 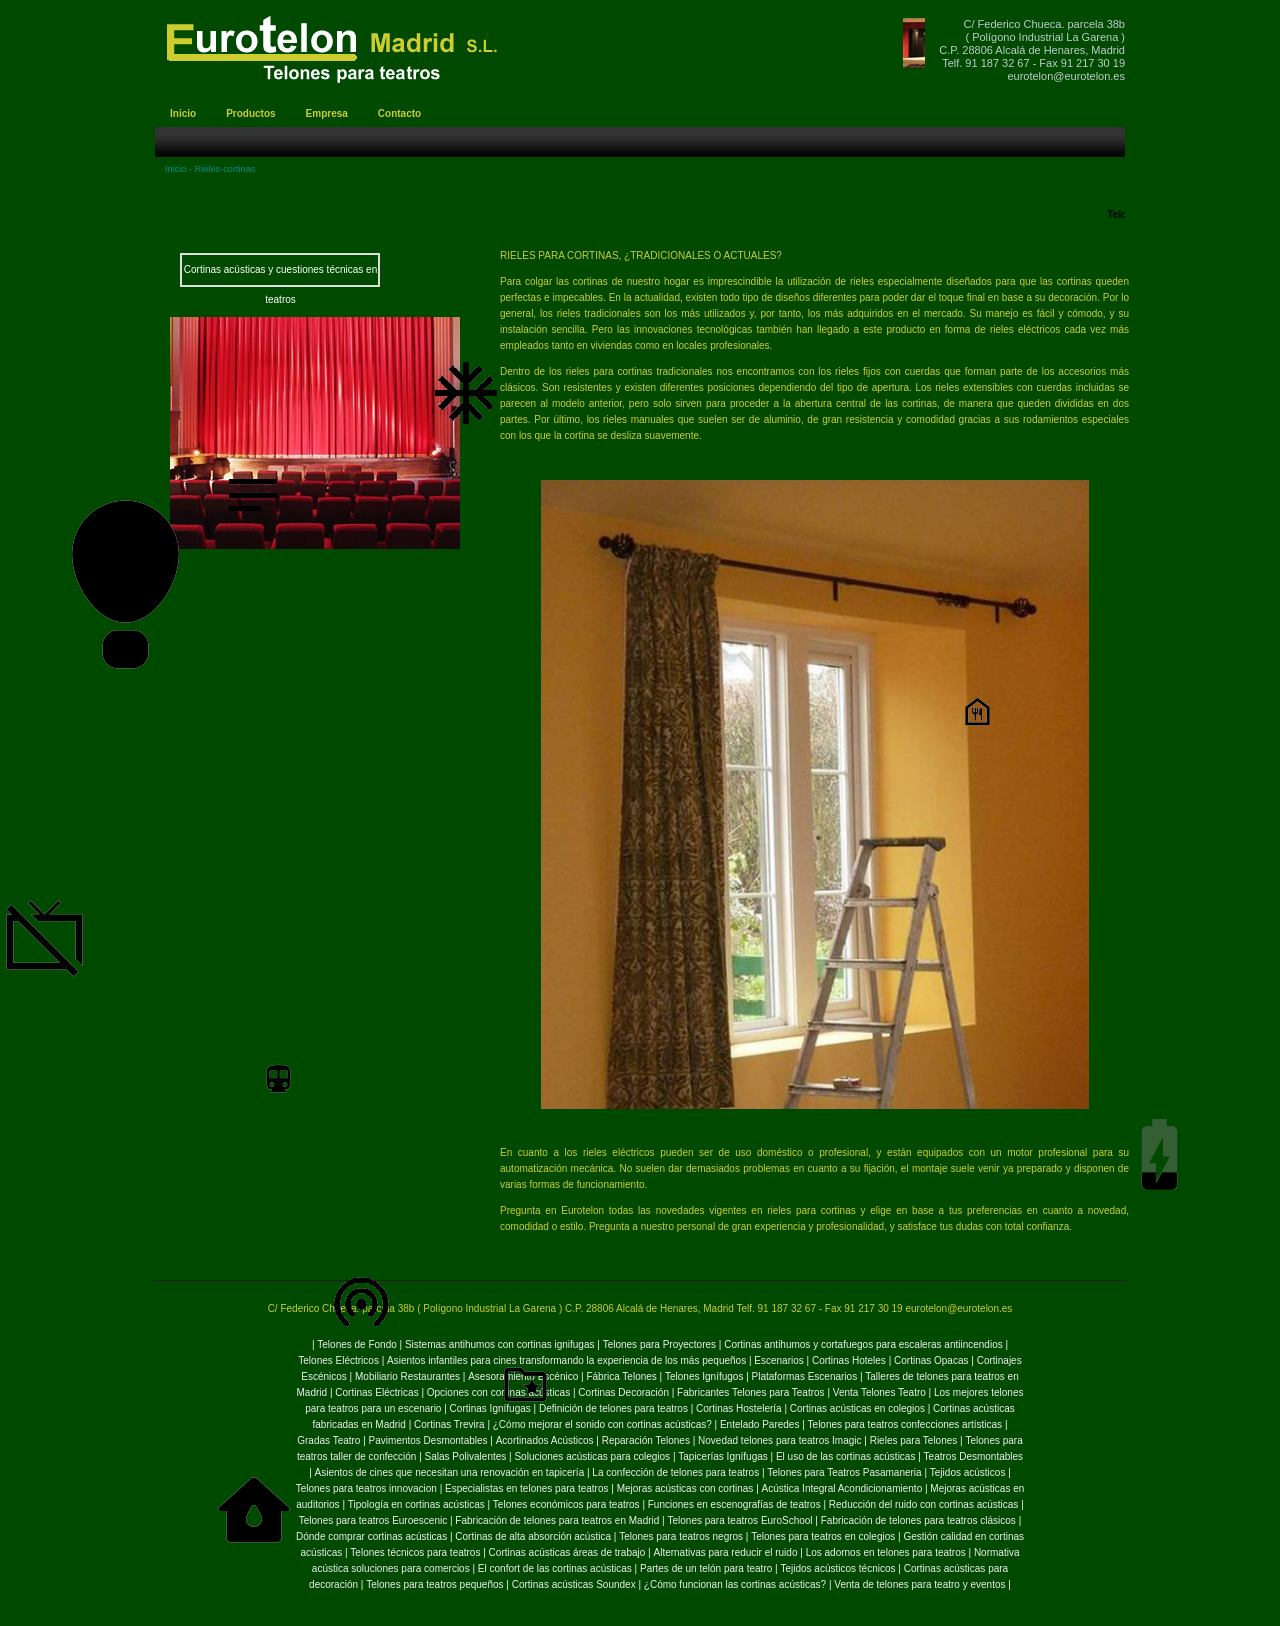 What do you see at coordinates (977, 711) in the screenshot?
I see `find nearby food banks or food assistance locations` at bounding box center [977, 711].